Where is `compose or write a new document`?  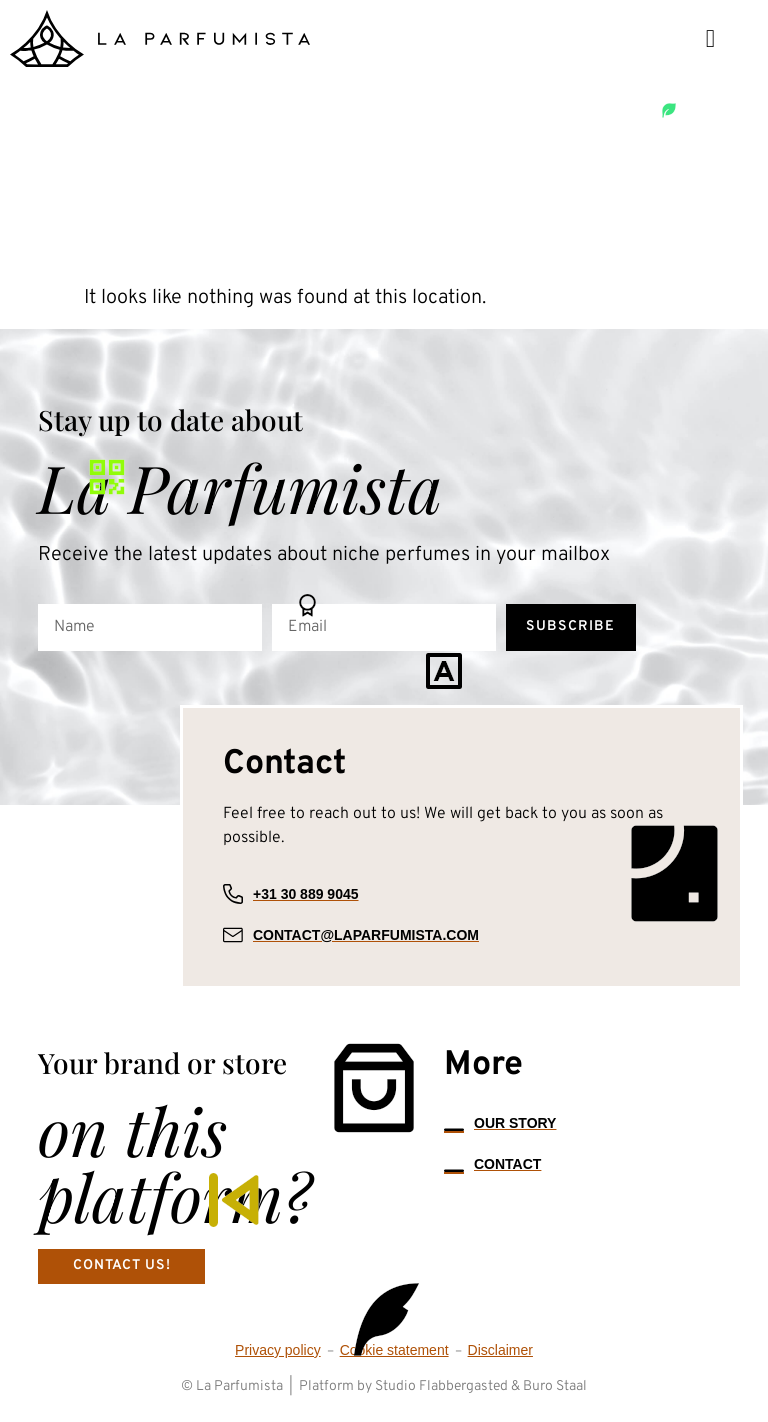 compose or write a new document is located at coordinates (386, 1319).